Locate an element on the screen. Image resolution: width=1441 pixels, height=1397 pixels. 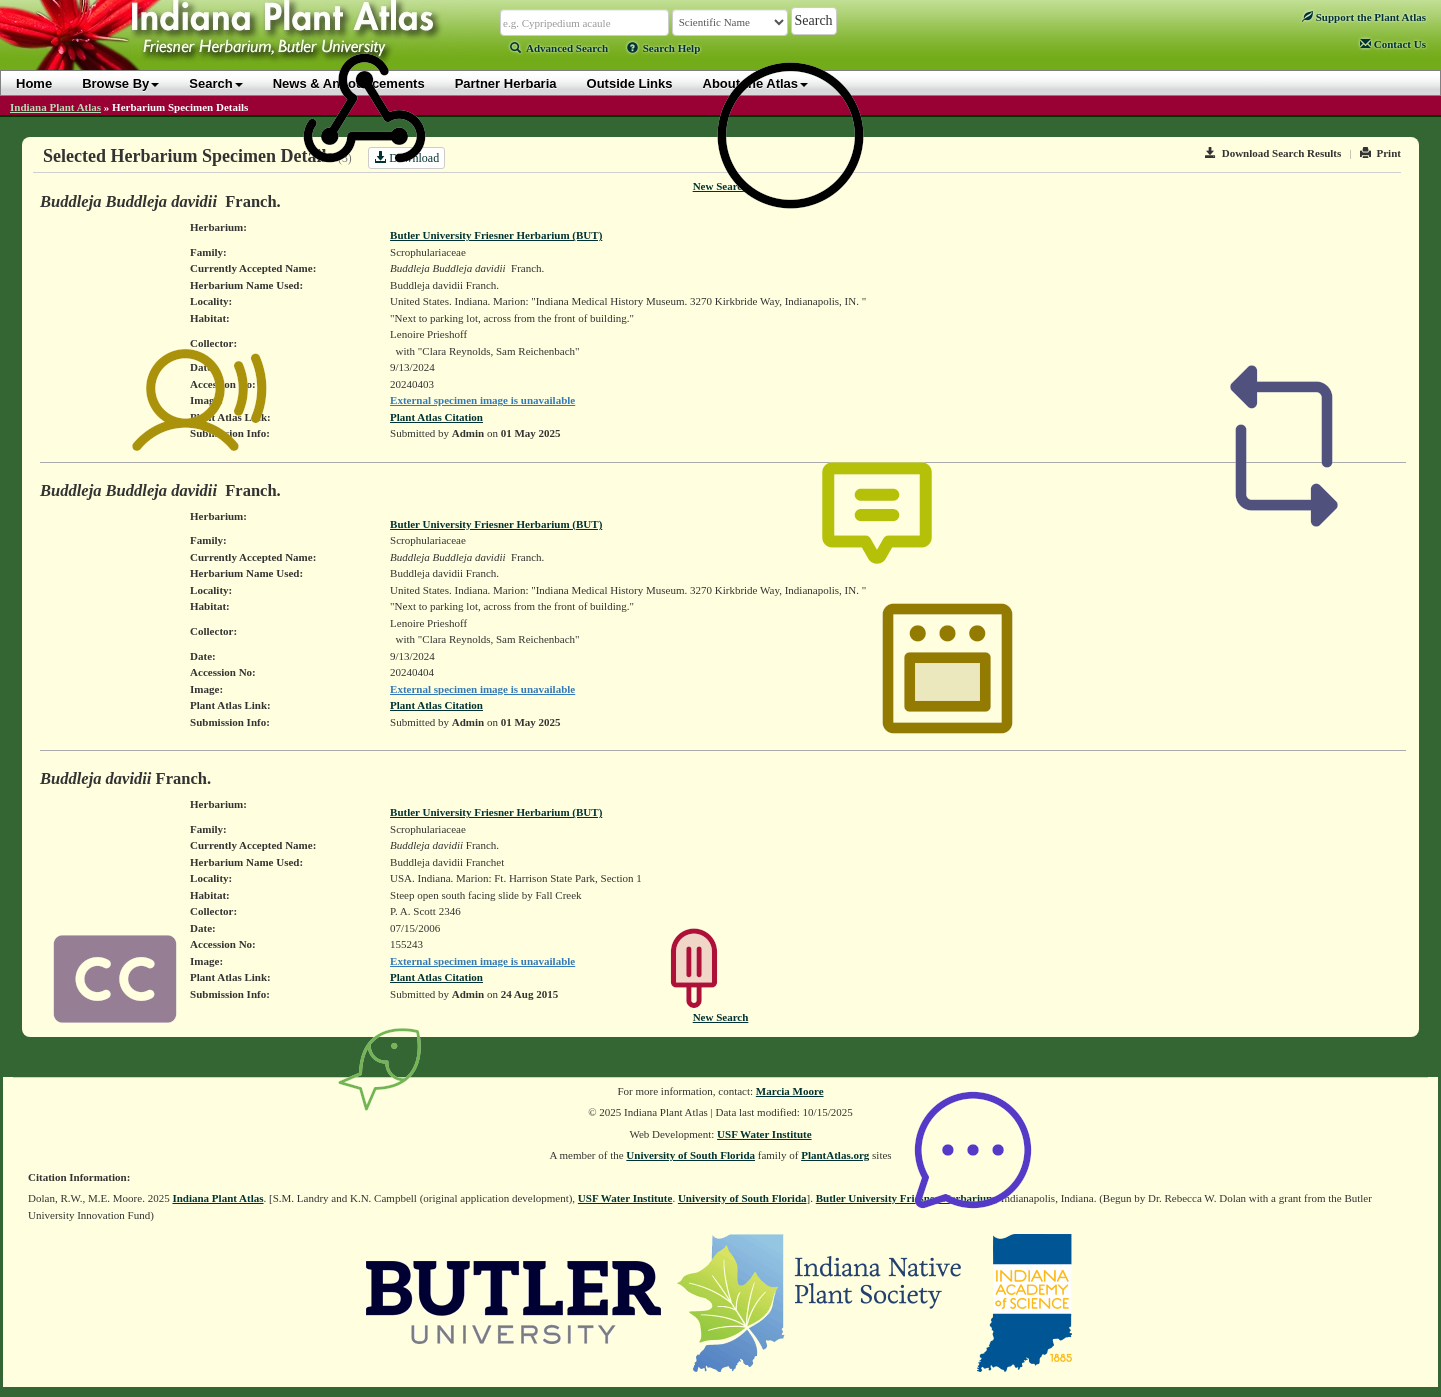
access oven controls in a smart home app is located at coordinates (947, 668).